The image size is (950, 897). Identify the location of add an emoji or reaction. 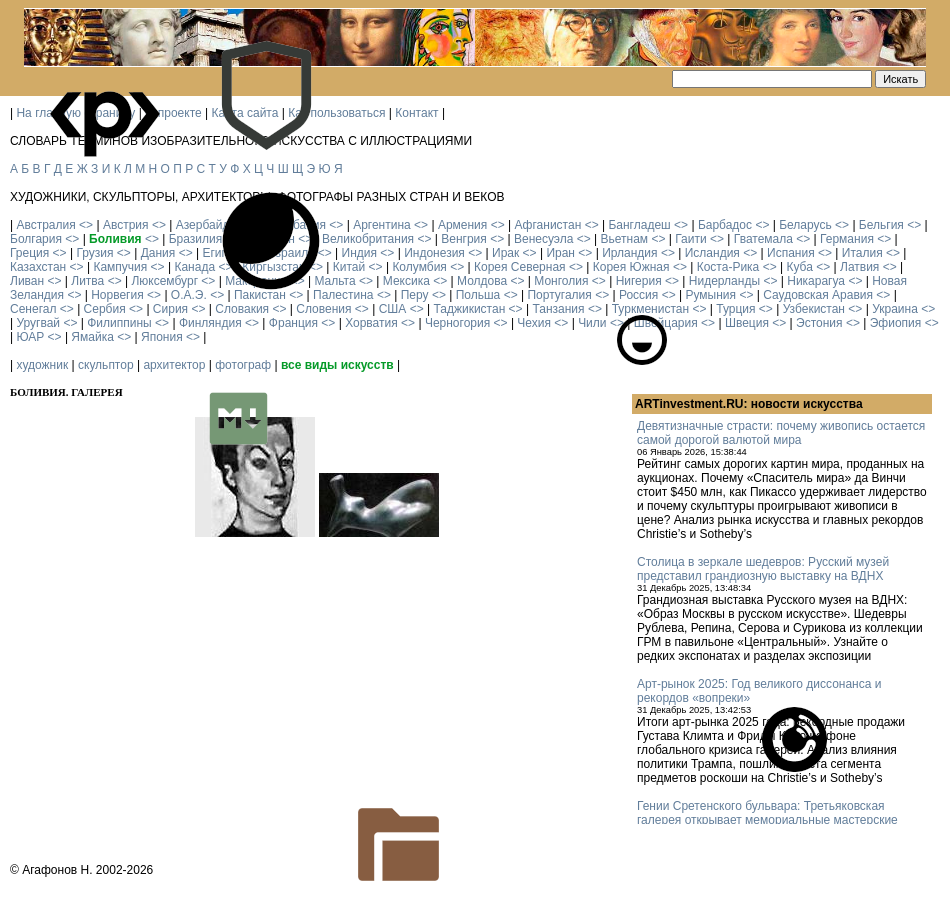
(642, 340).